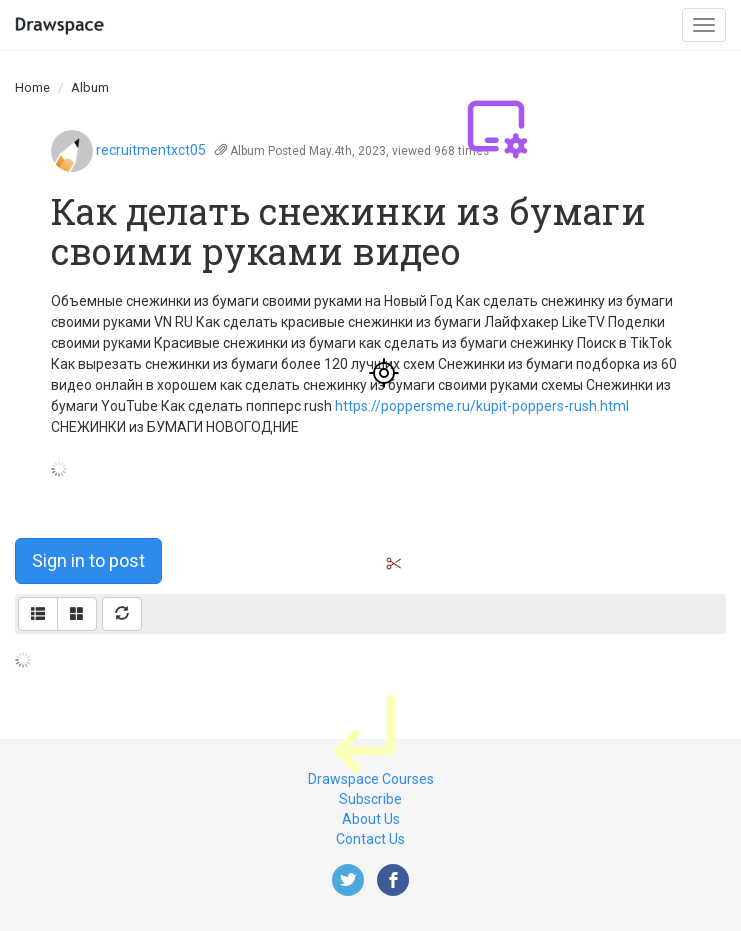  Describe the element at coordinates (367, 733) in the screenshot. I see `return to previous line or item` at that location.